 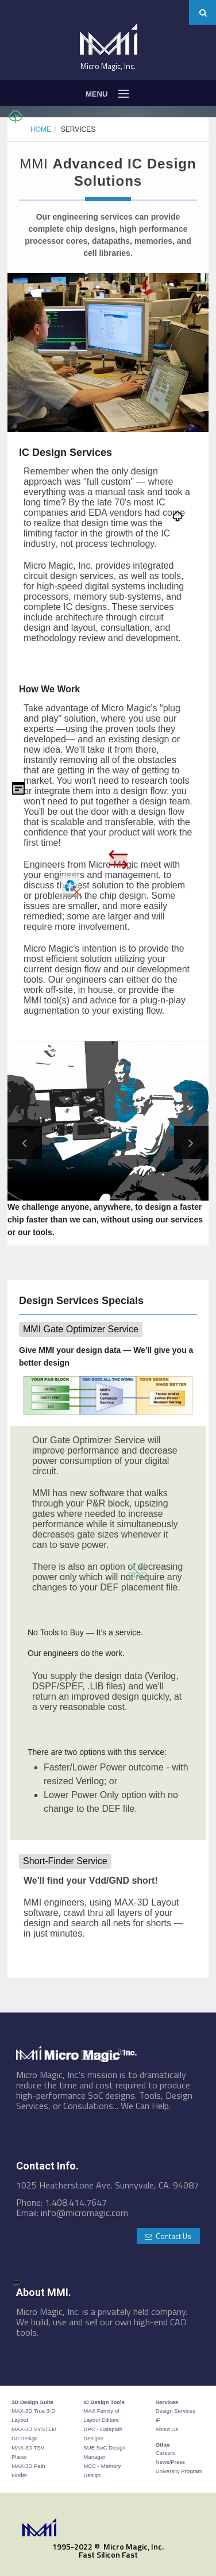 What do you see at coordinates (137, 1572) in the screenshot?
I see `indicates a no smoking zone` at bounding box center [137, 1572].